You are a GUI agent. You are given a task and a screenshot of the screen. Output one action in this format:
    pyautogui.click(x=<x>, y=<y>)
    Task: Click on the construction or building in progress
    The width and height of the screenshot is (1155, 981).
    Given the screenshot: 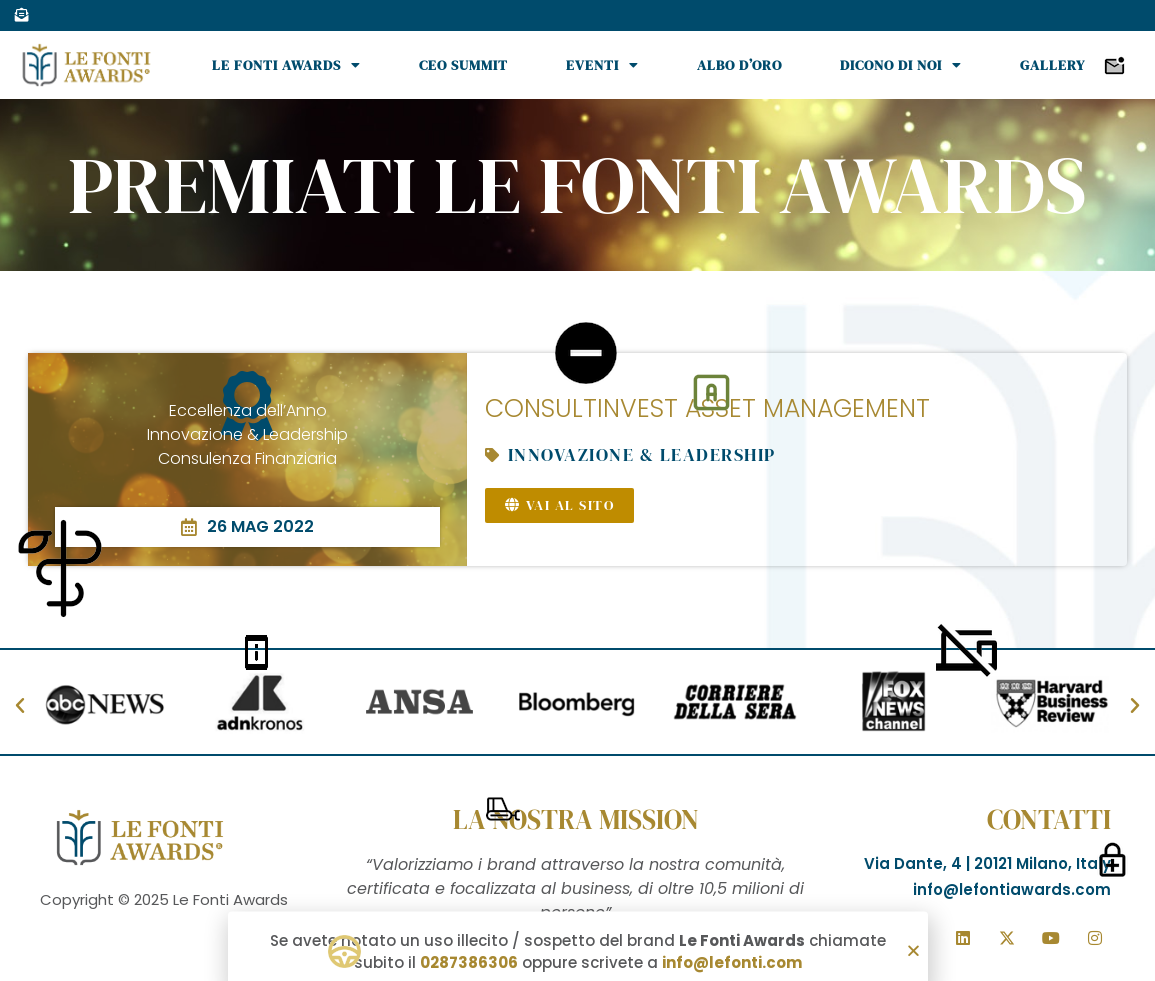 What is the action you would take?
    pyautogui.click(x=503, y=809)
    